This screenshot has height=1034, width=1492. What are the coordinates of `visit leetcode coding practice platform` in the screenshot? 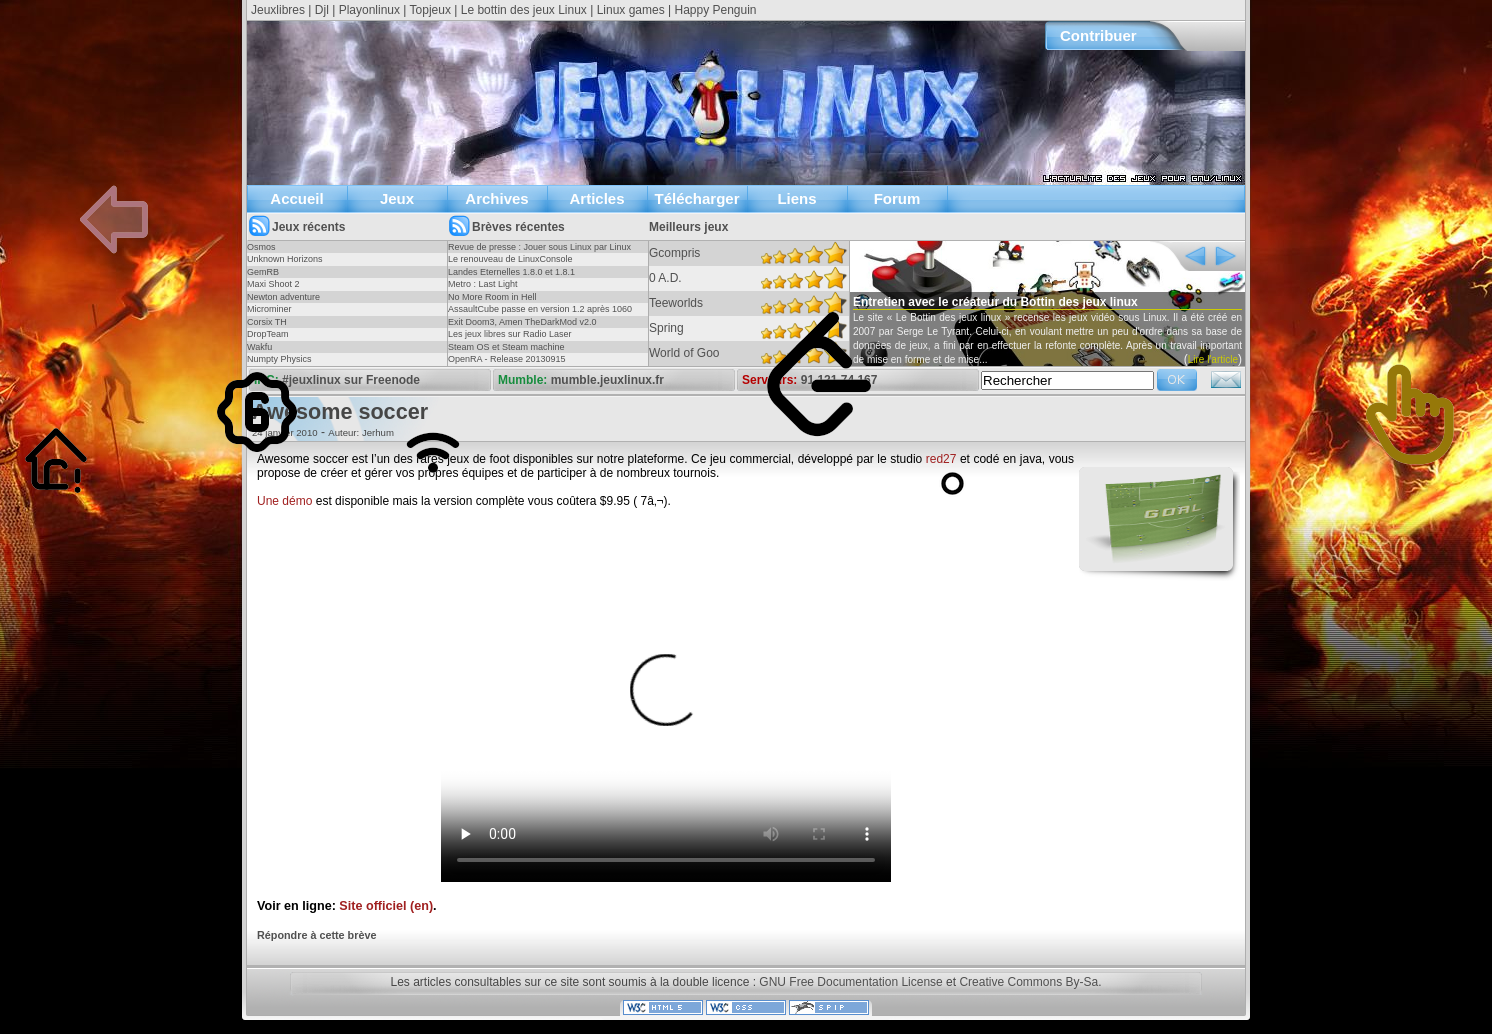 It's located at (817, 379).